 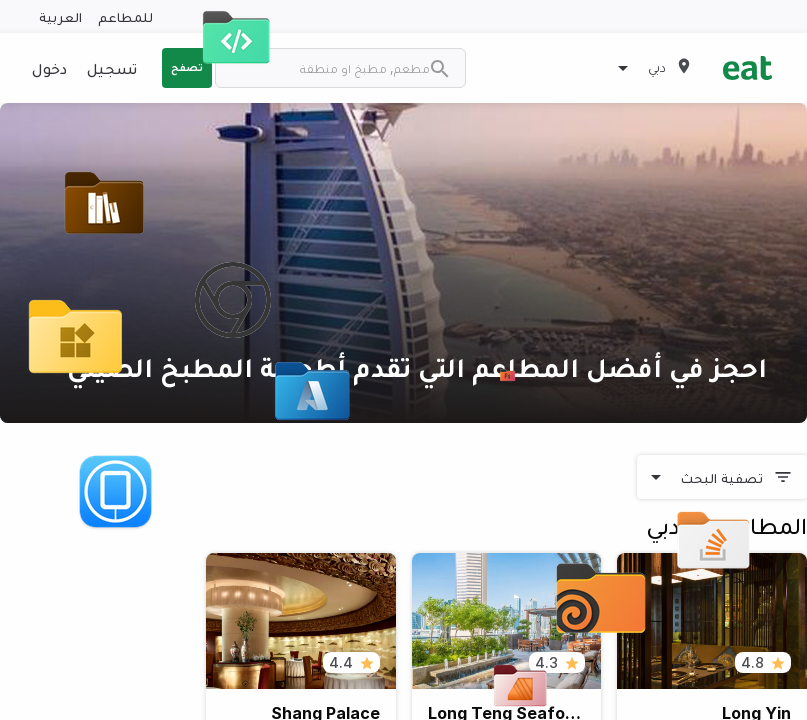 What do you see at coordinates (236, 39) in the screenshot?
I see `open programming projects folder` at bounding box center [236, 39].